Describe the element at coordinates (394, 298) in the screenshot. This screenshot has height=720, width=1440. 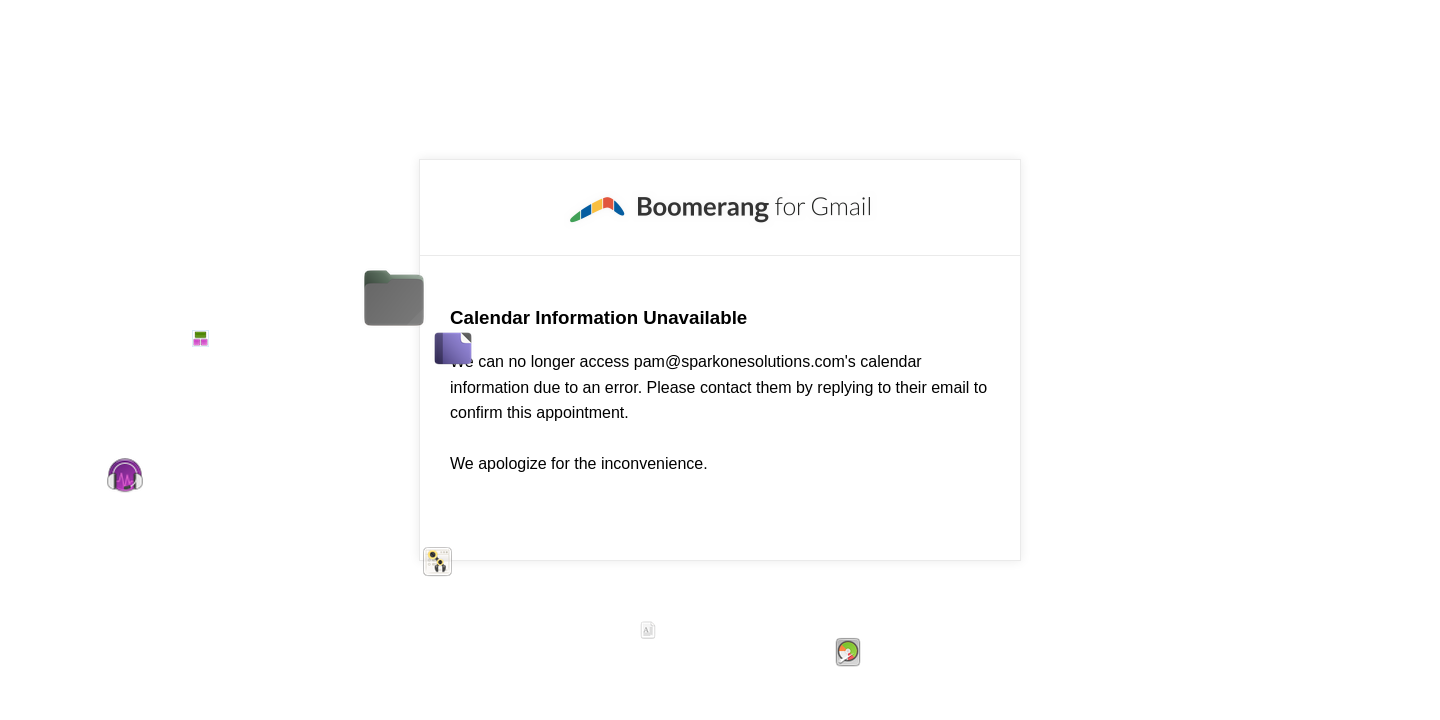
I see `open folder to view contents` at that location.